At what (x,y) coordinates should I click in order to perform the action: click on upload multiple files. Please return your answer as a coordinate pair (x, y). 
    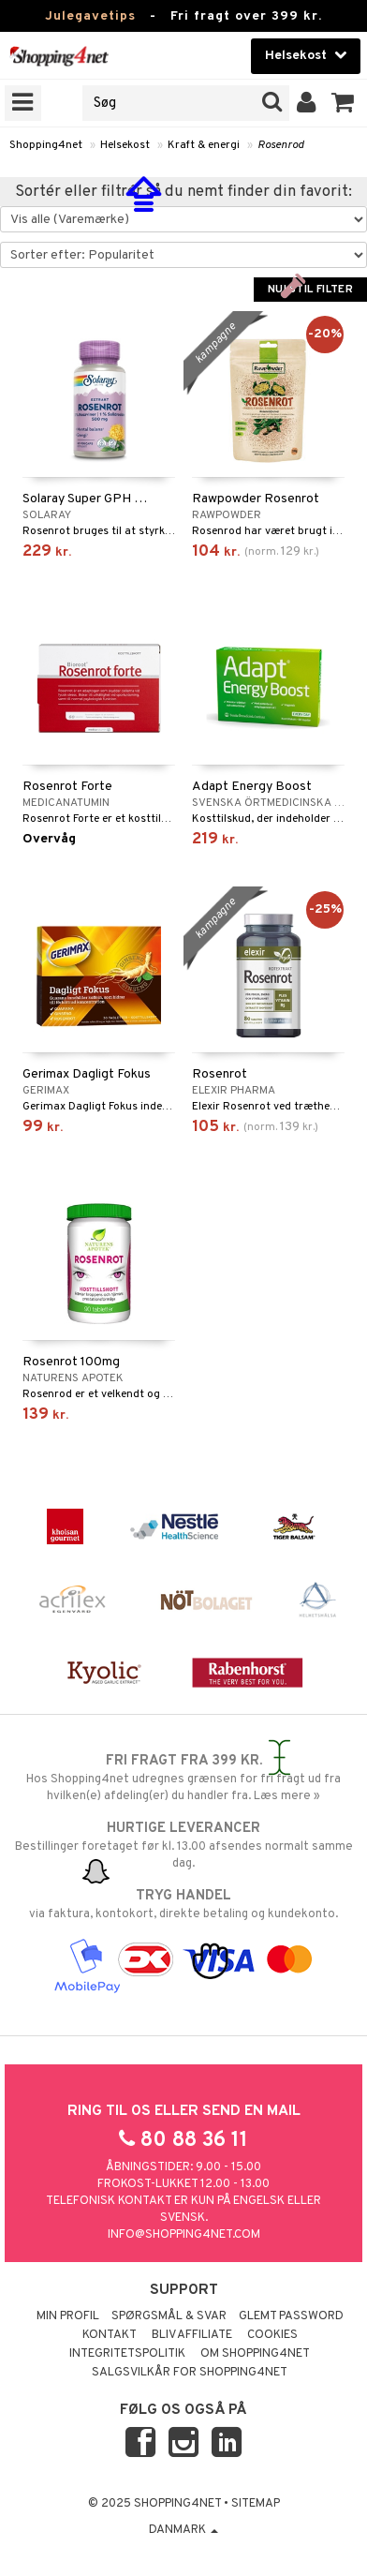
    Looking at the image, I should click on (143, 195).